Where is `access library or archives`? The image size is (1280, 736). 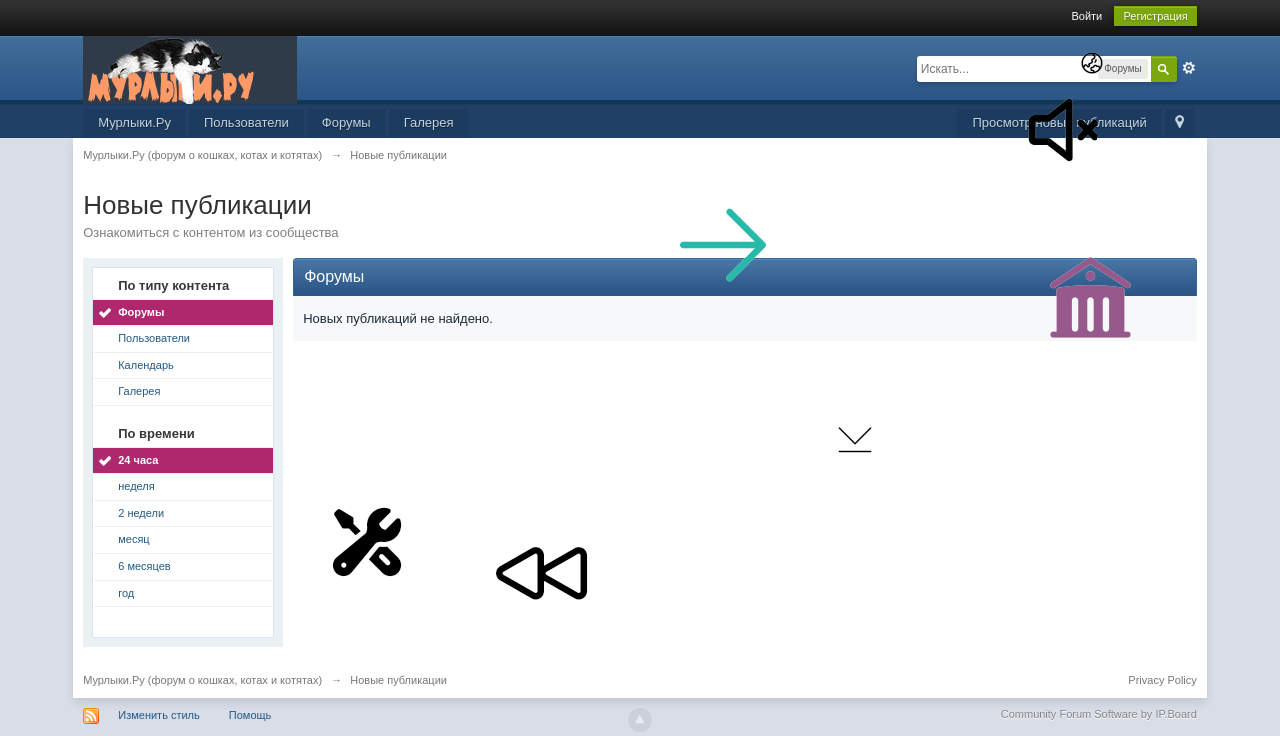 access library or archives is located at coordinates (1090, 297).